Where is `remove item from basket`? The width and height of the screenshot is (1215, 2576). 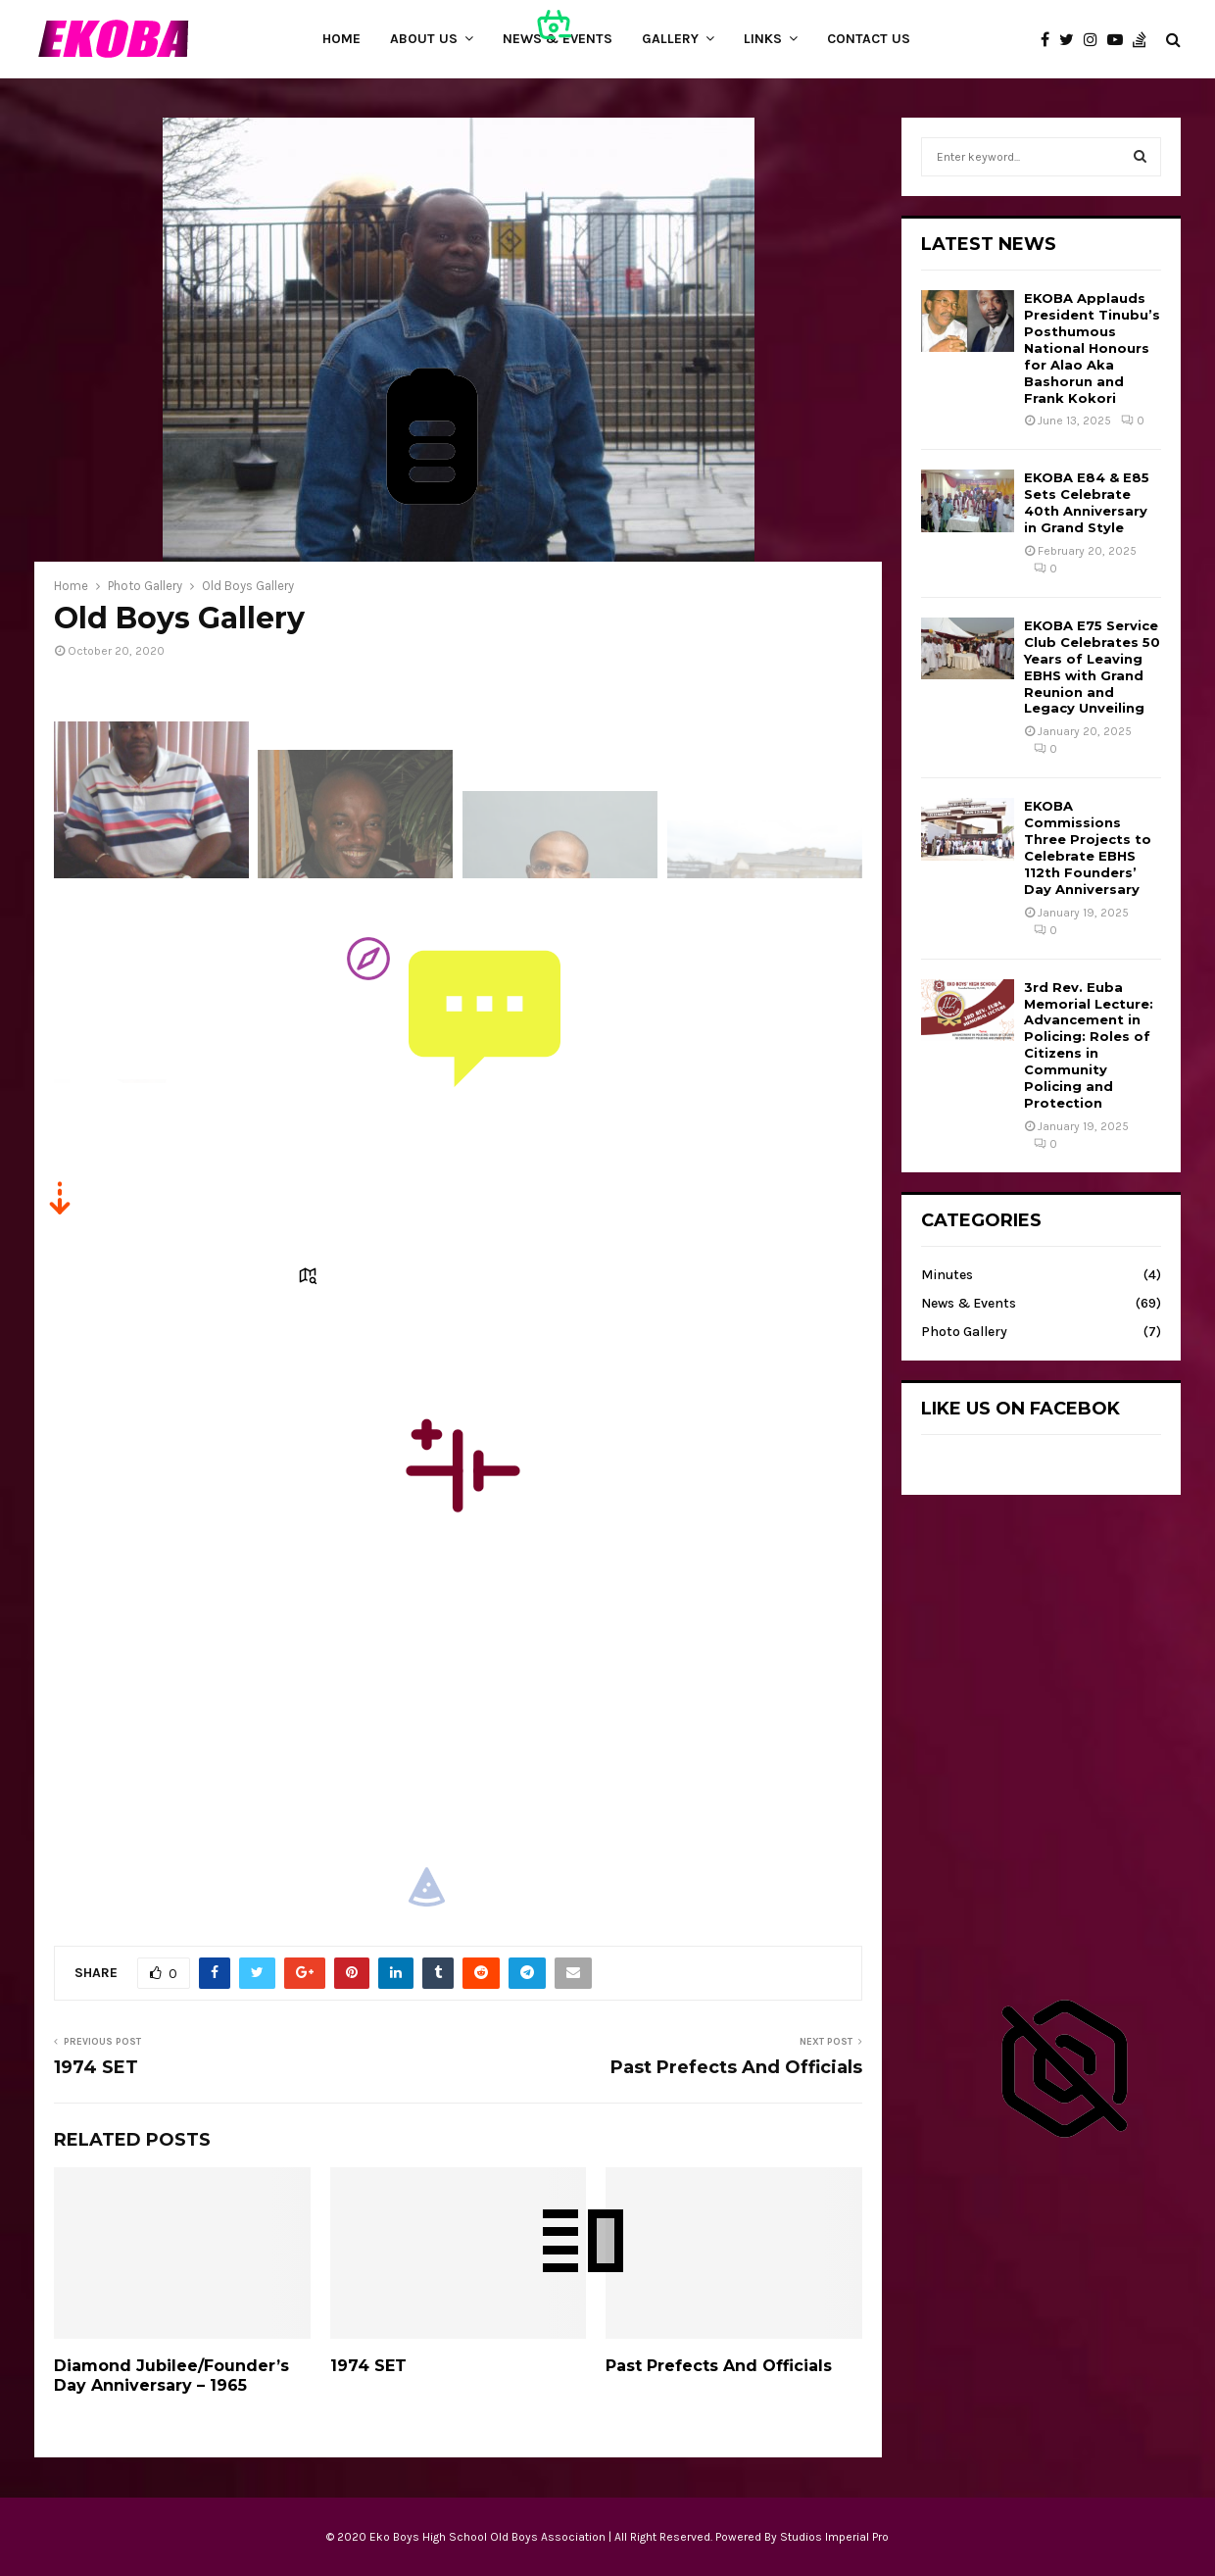
remove item from basket is located at coordinates (554, 25).